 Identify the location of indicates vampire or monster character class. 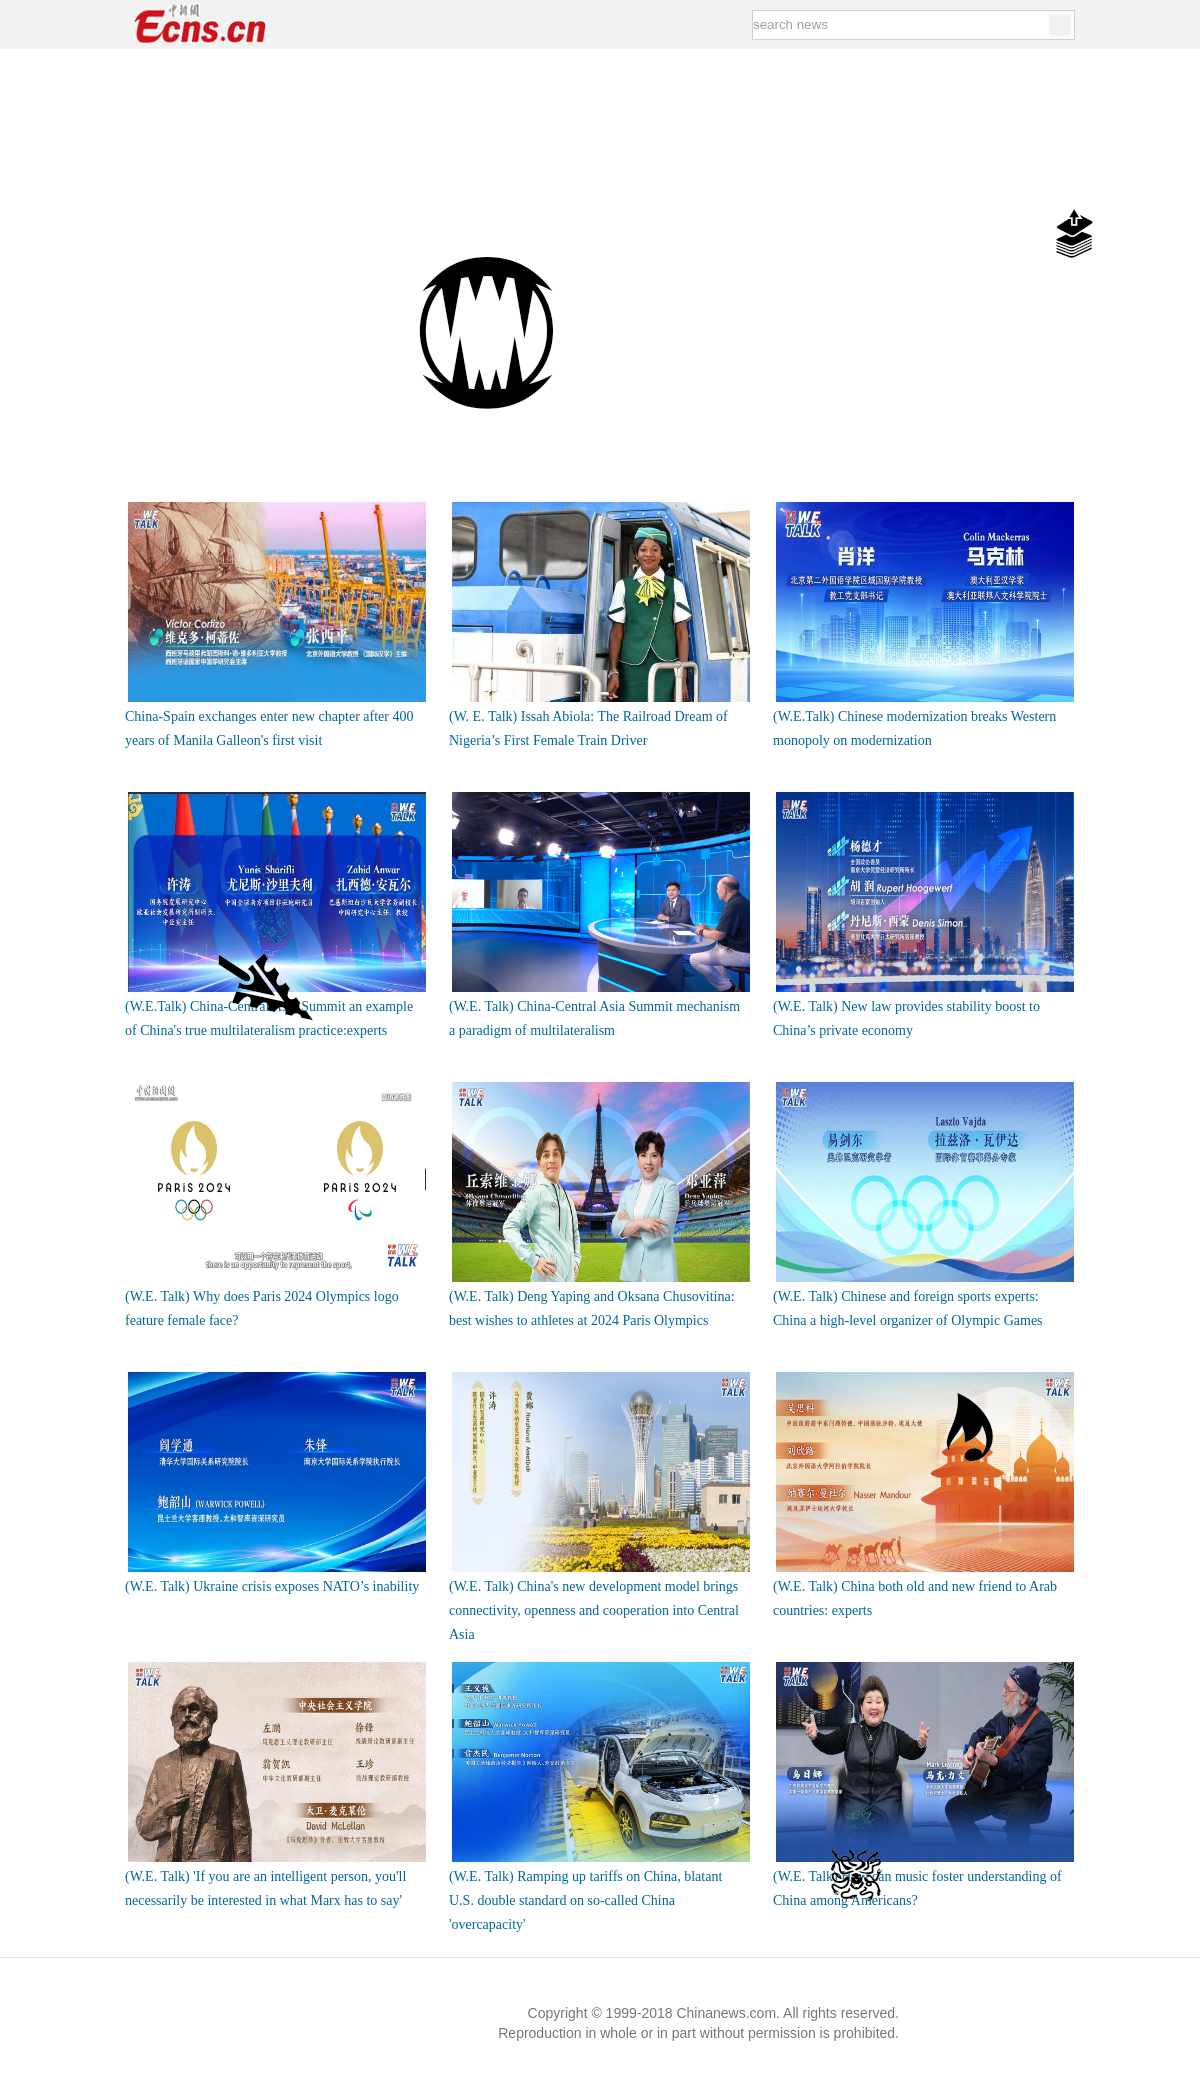
(485, 333).